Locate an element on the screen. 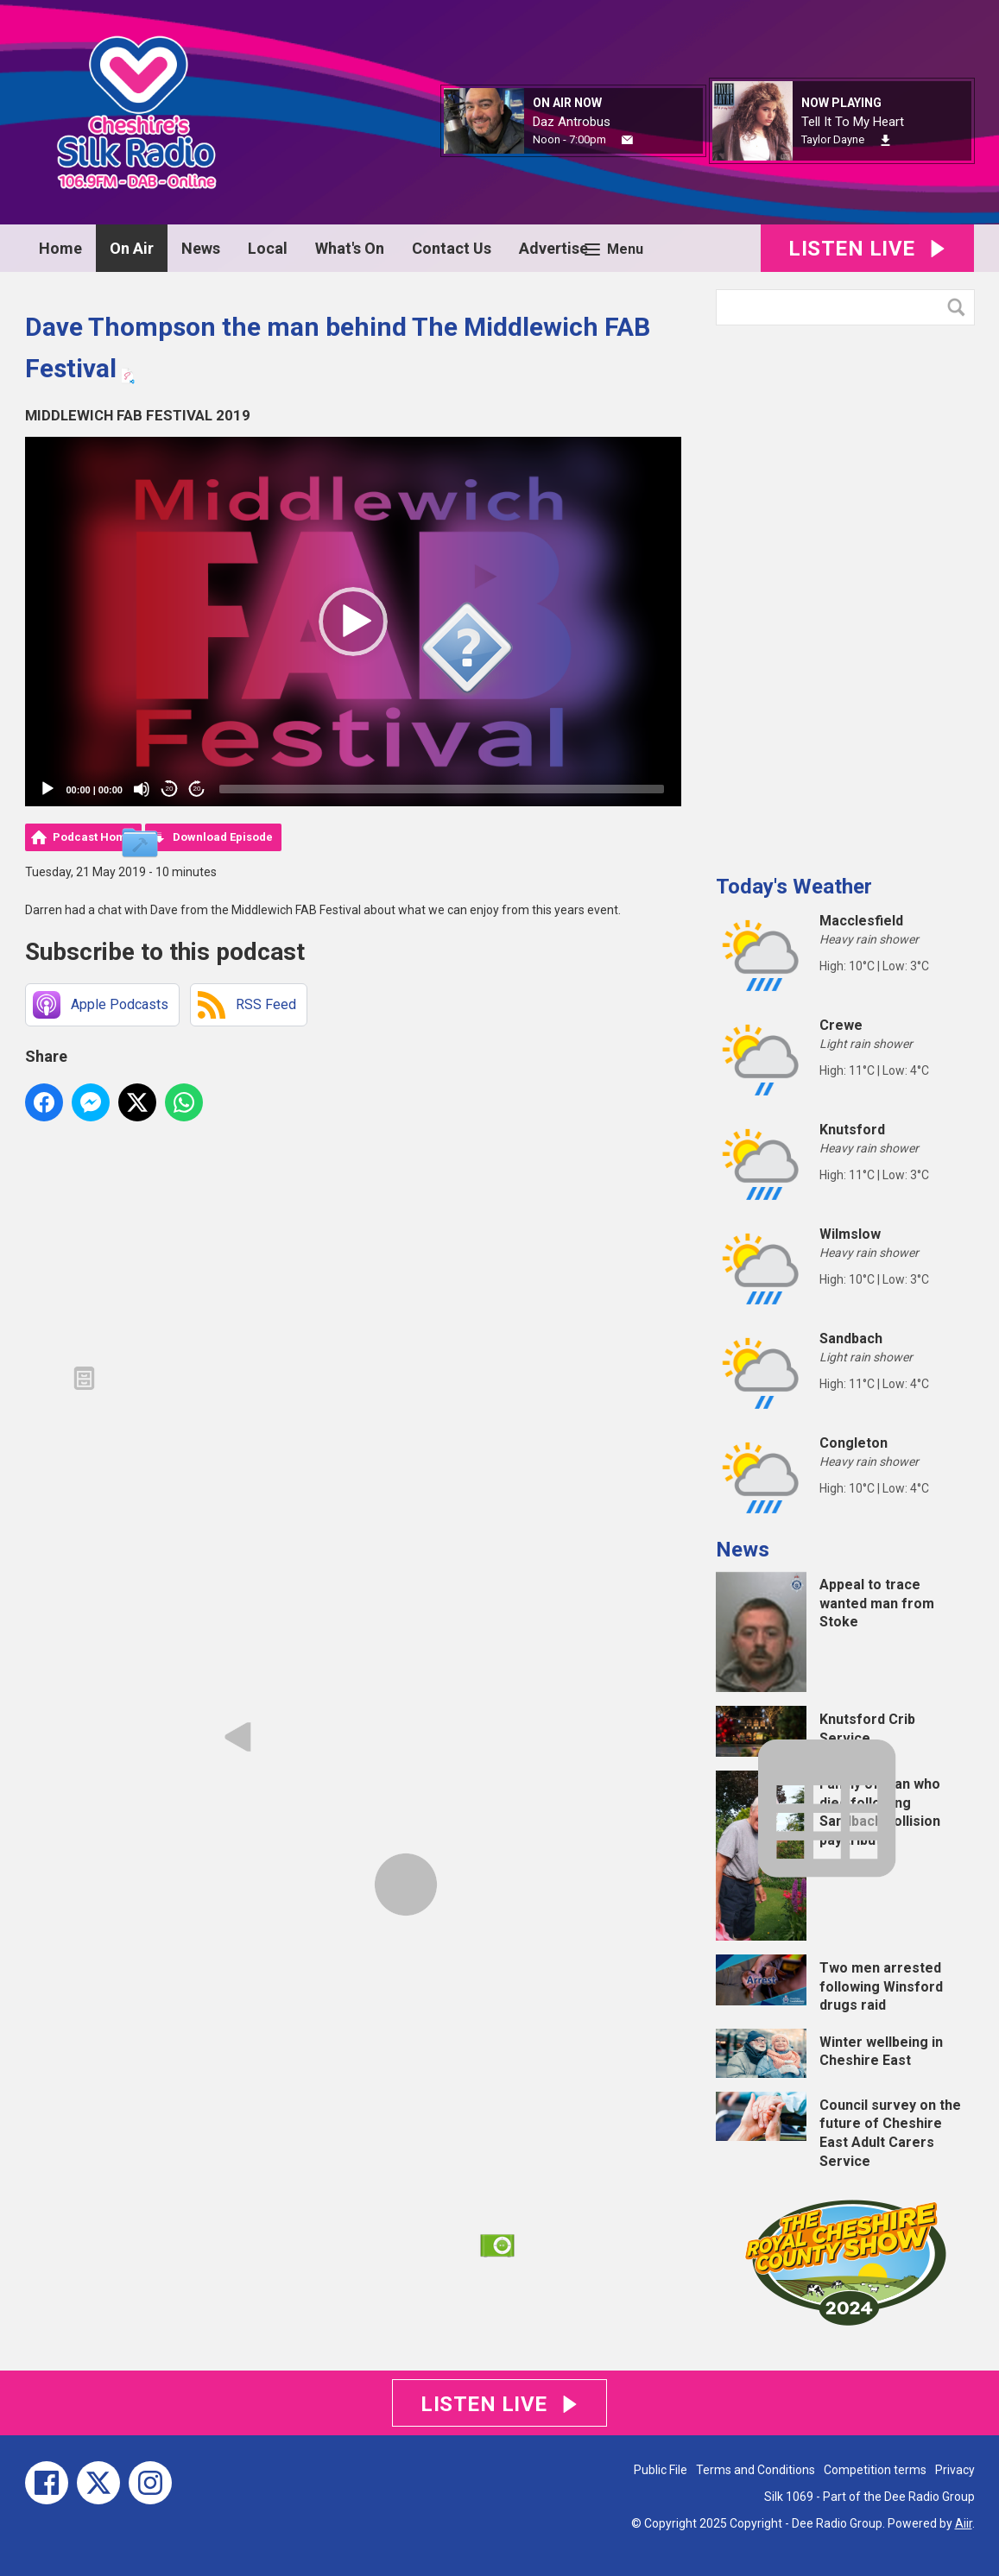 This screenshot has width=999, height=2576. open a Sass stylesheet file in Visual Studio Code is located at coordinates (127, 376).